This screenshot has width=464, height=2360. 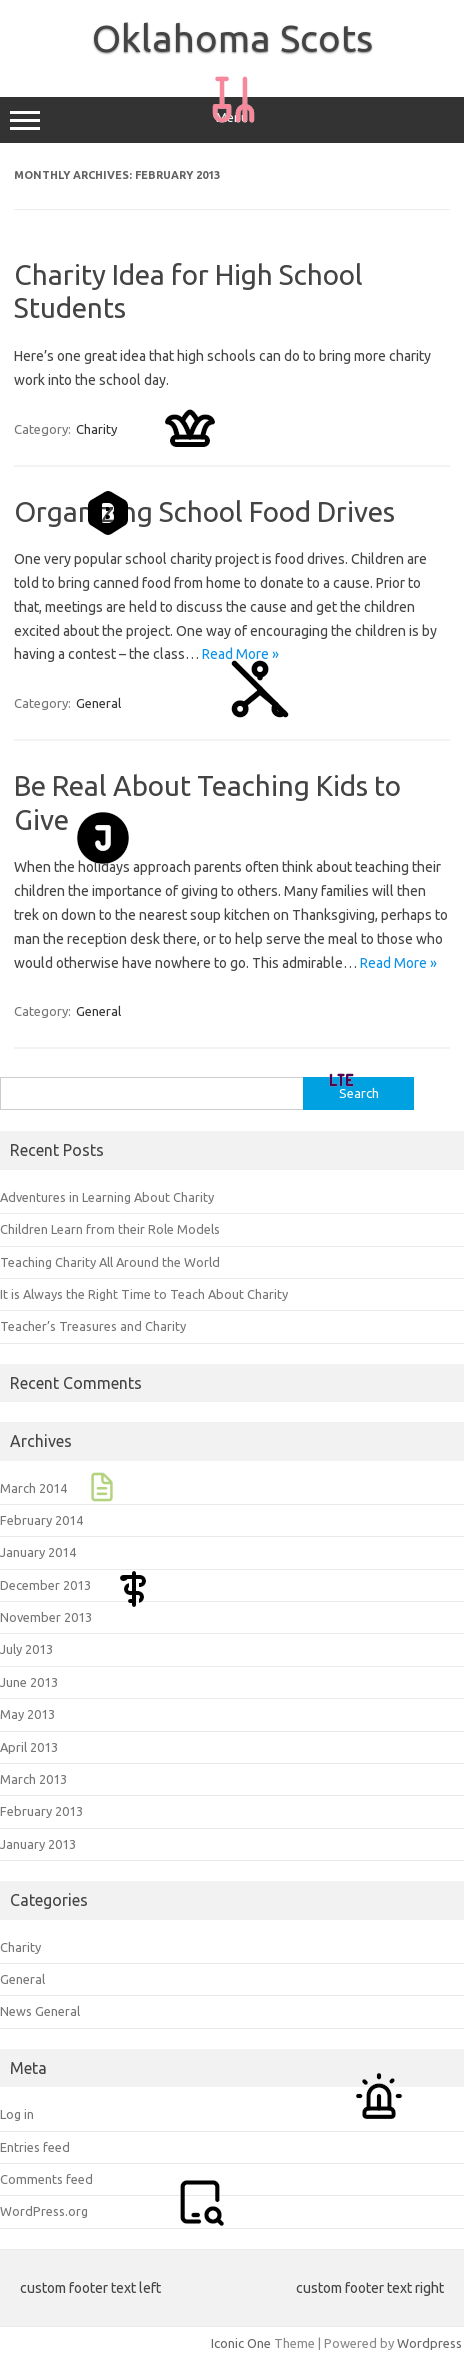 I want to click on access medical or healthcare services, so click(x=134, y=1589).